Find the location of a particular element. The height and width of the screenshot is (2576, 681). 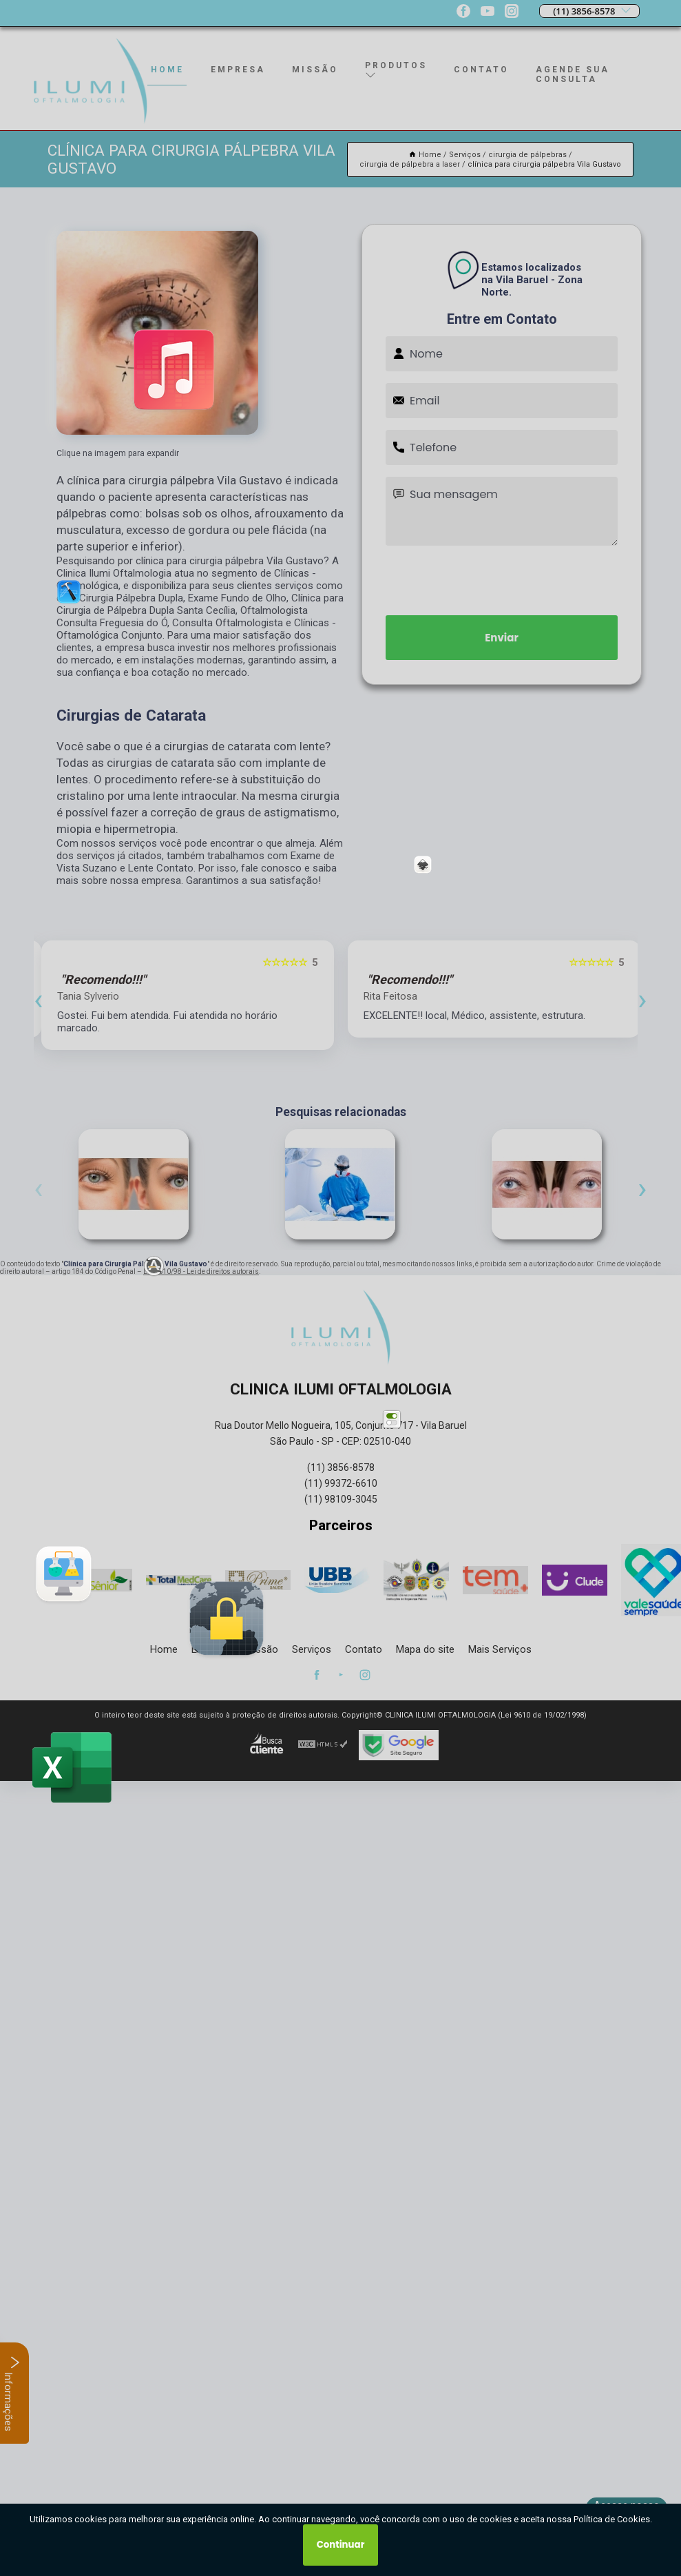

open jockey media player app is located at coordinates (69, 592).